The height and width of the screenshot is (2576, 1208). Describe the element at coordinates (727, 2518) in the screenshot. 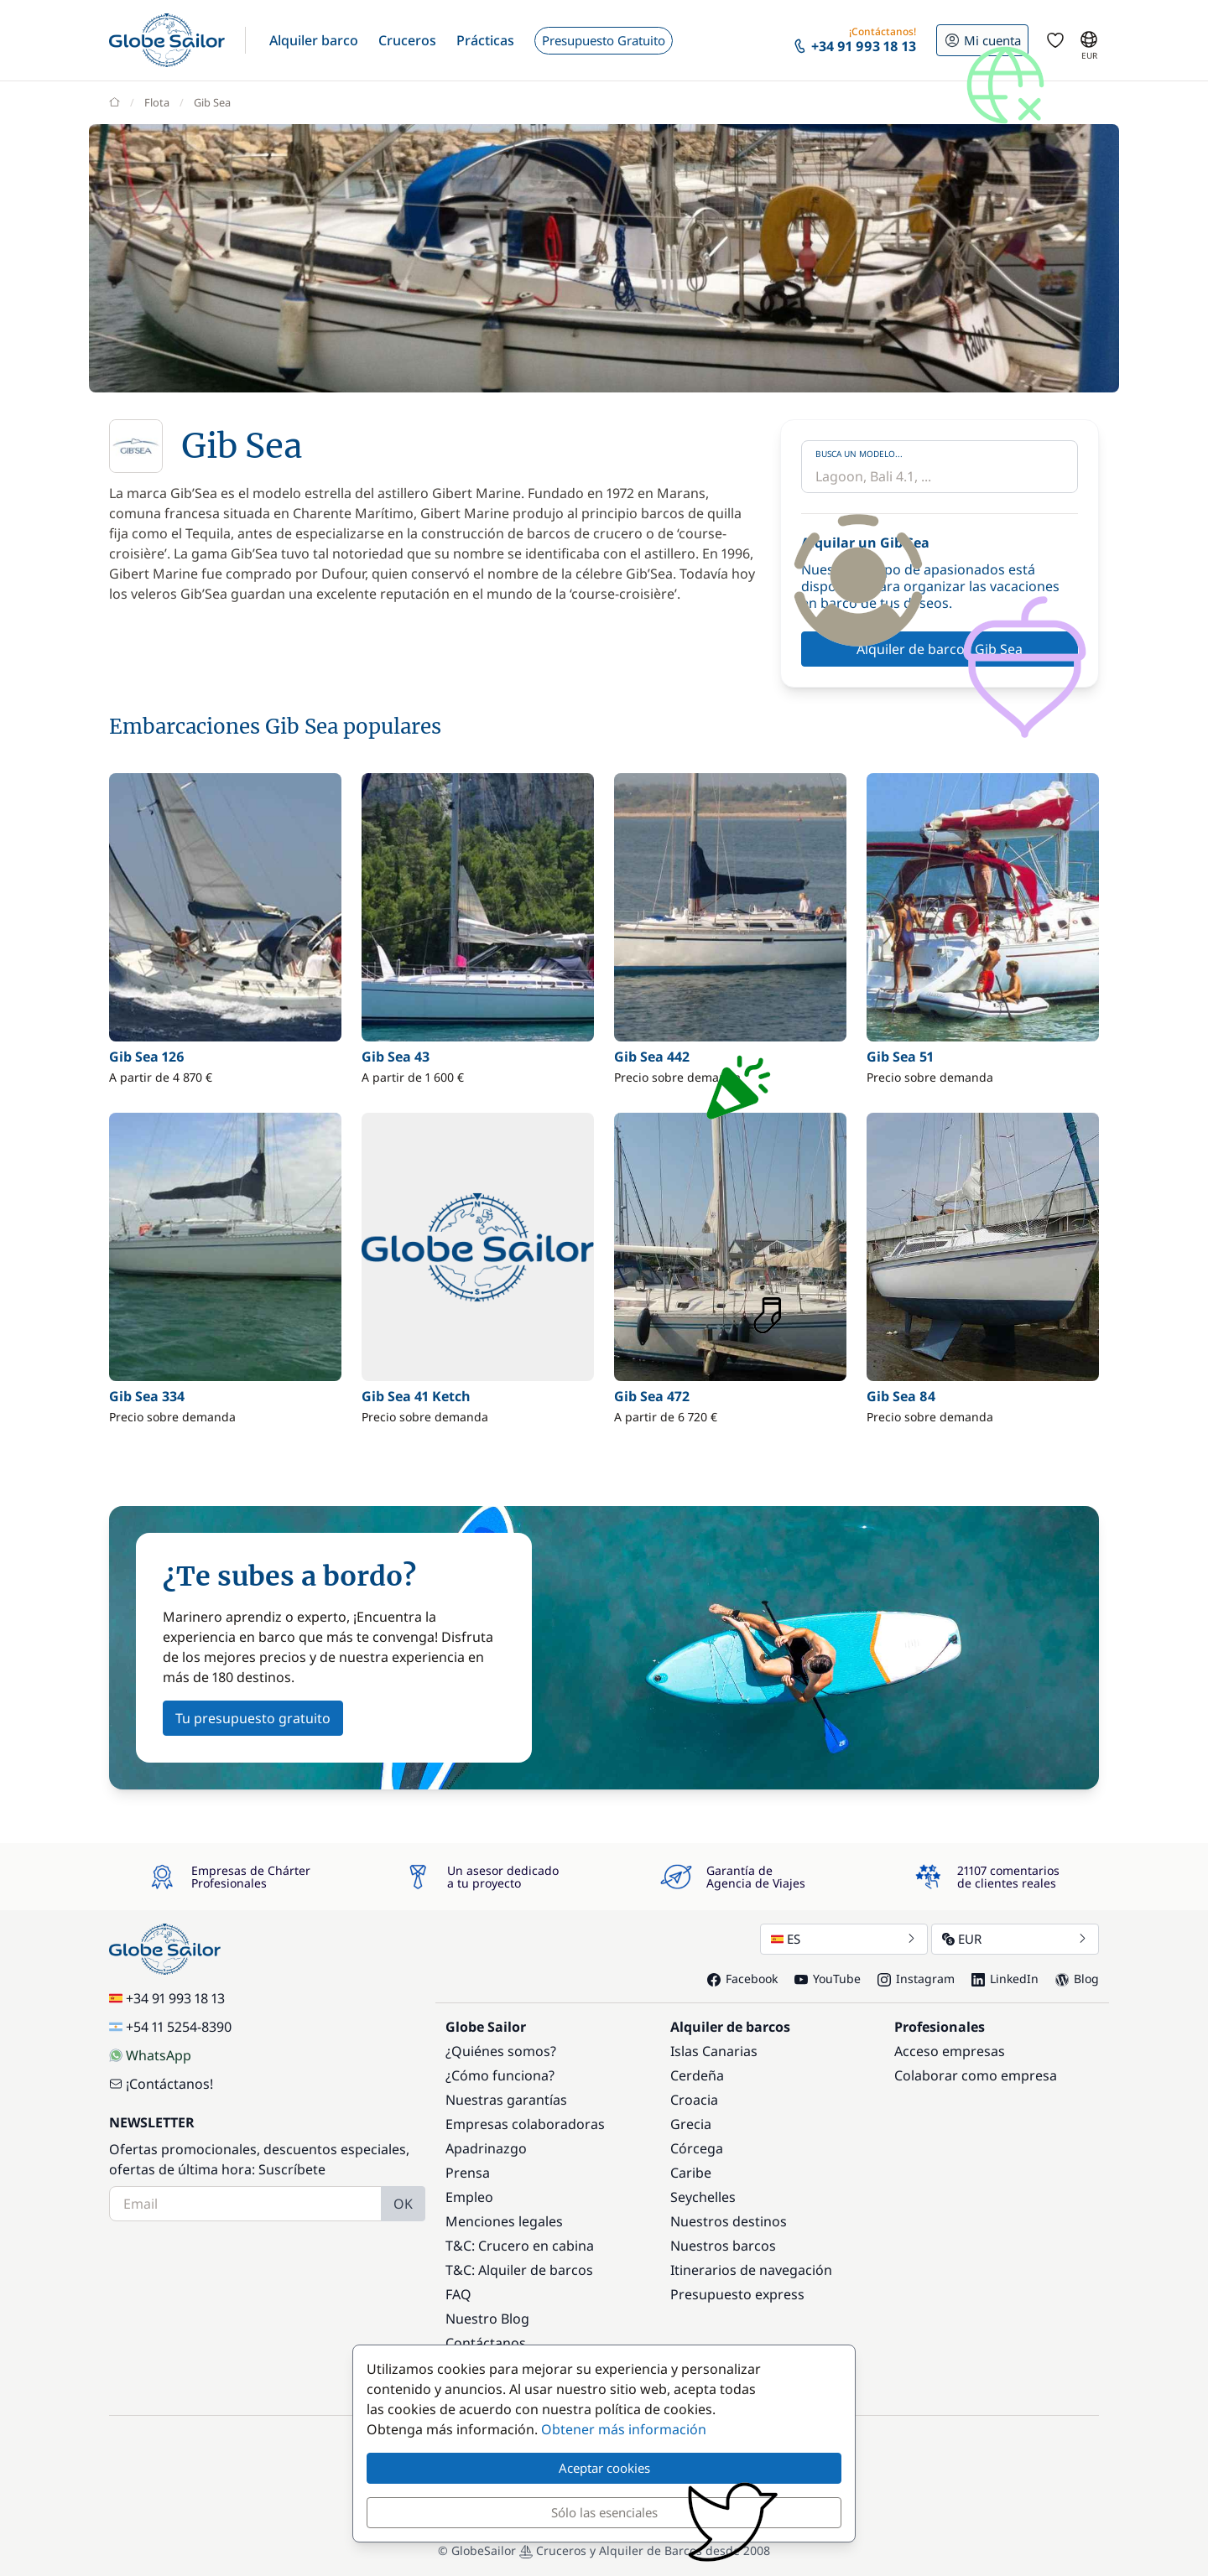

I see `share to twitter` at that location.